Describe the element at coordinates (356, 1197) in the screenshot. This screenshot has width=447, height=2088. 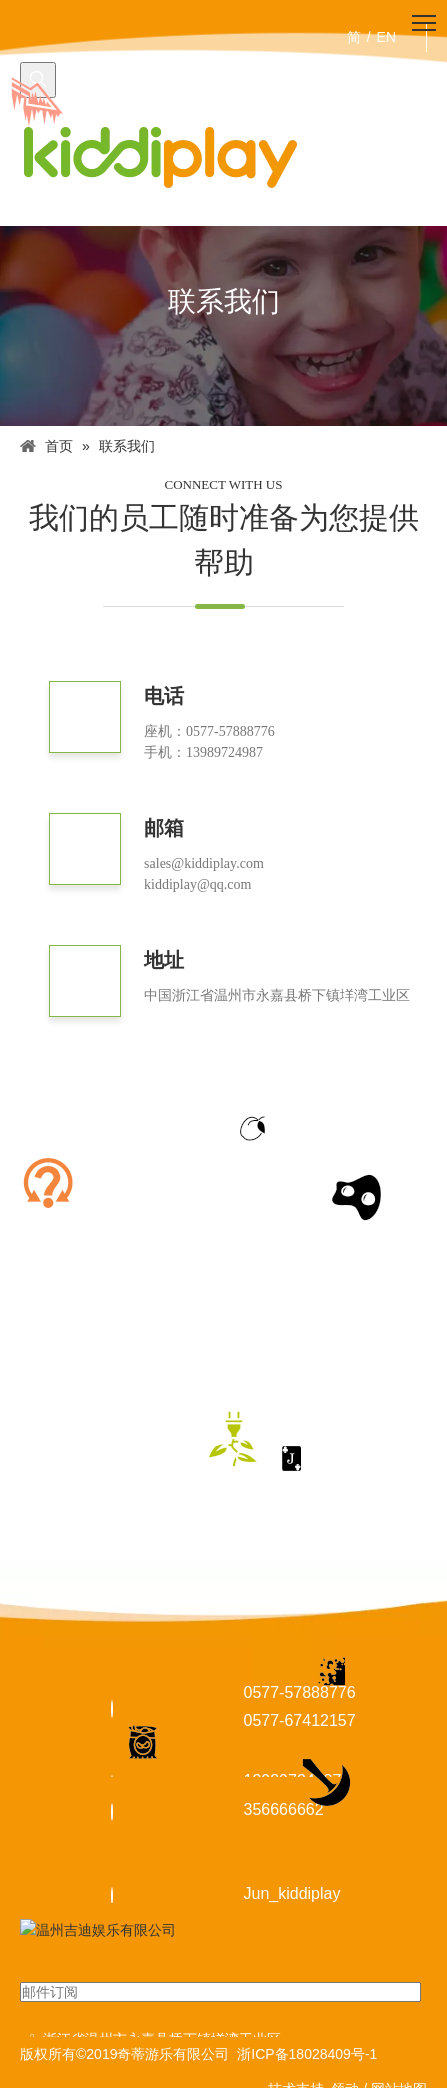
I see `indicates breakfast or morning meal options` at that location.